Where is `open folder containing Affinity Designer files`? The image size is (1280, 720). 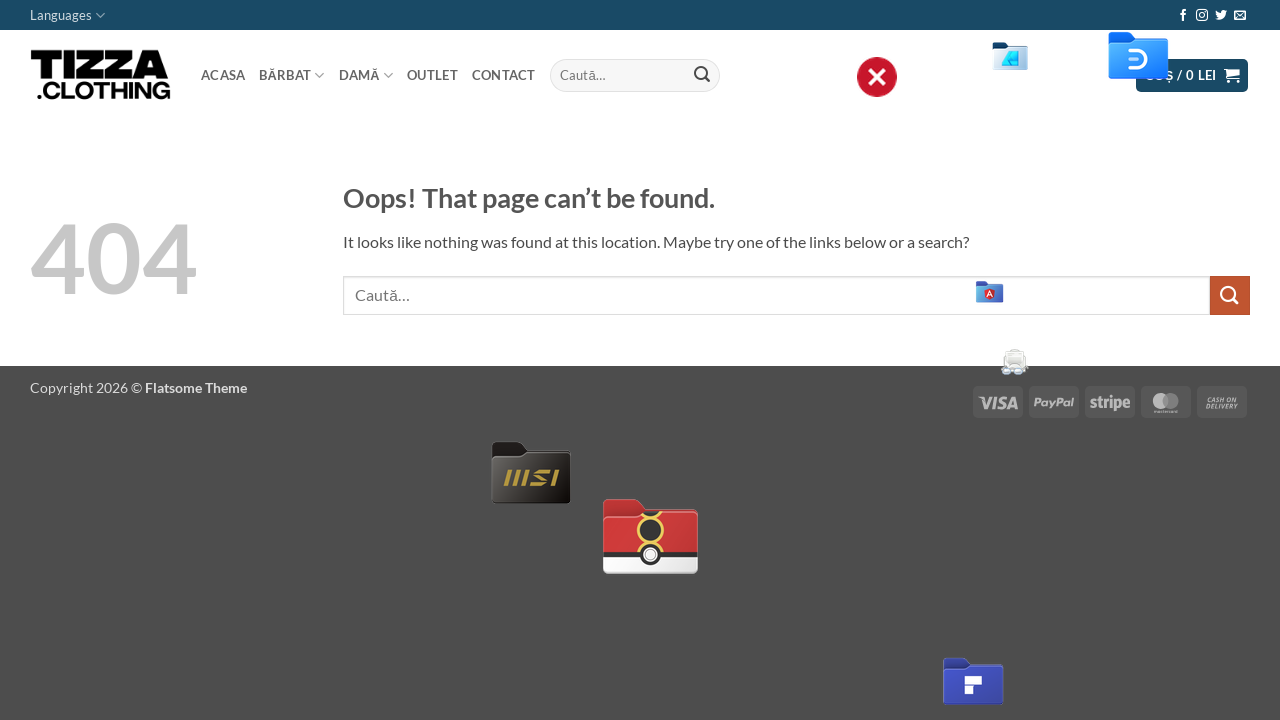
open folder containing Affinity Designer files is located at coordinates (1010, 57).